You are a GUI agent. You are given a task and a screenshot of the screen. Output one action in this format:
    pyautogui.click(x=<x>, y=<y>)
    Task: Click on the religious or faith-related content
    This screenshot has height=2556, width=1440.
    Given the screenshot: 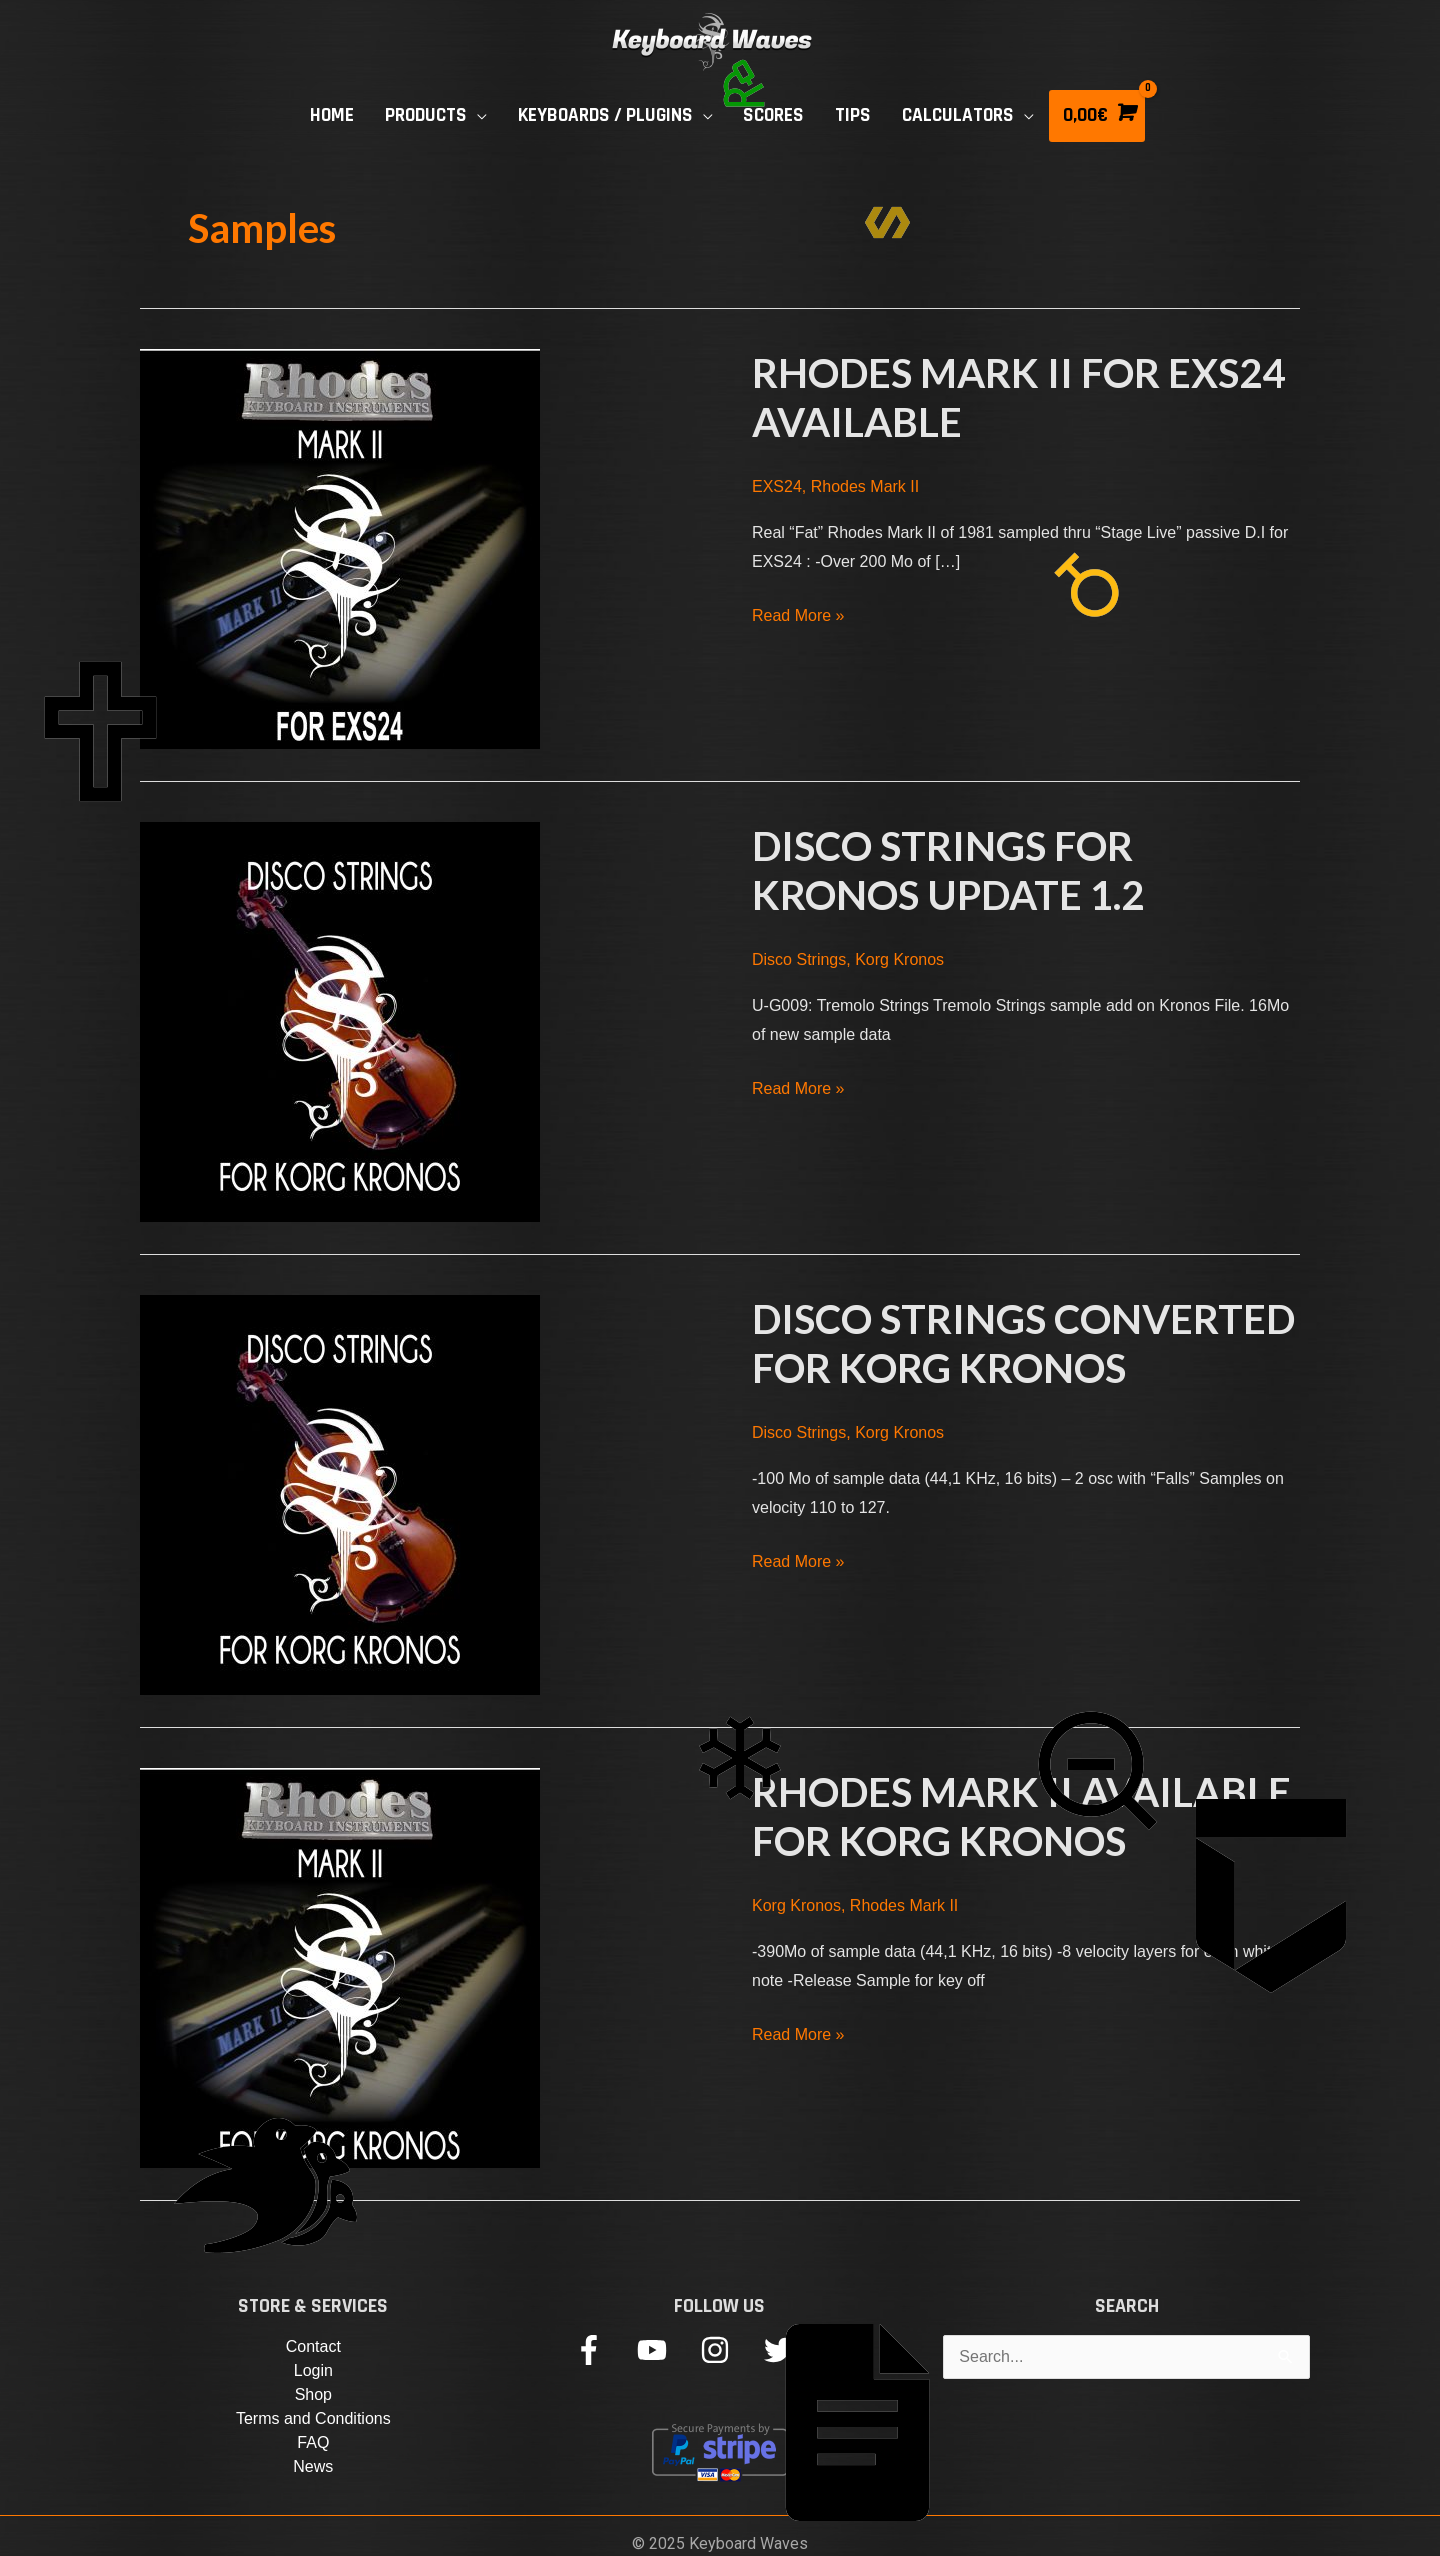 What is the action you would take?
    pyautogui.click(x=100, y=731)
    